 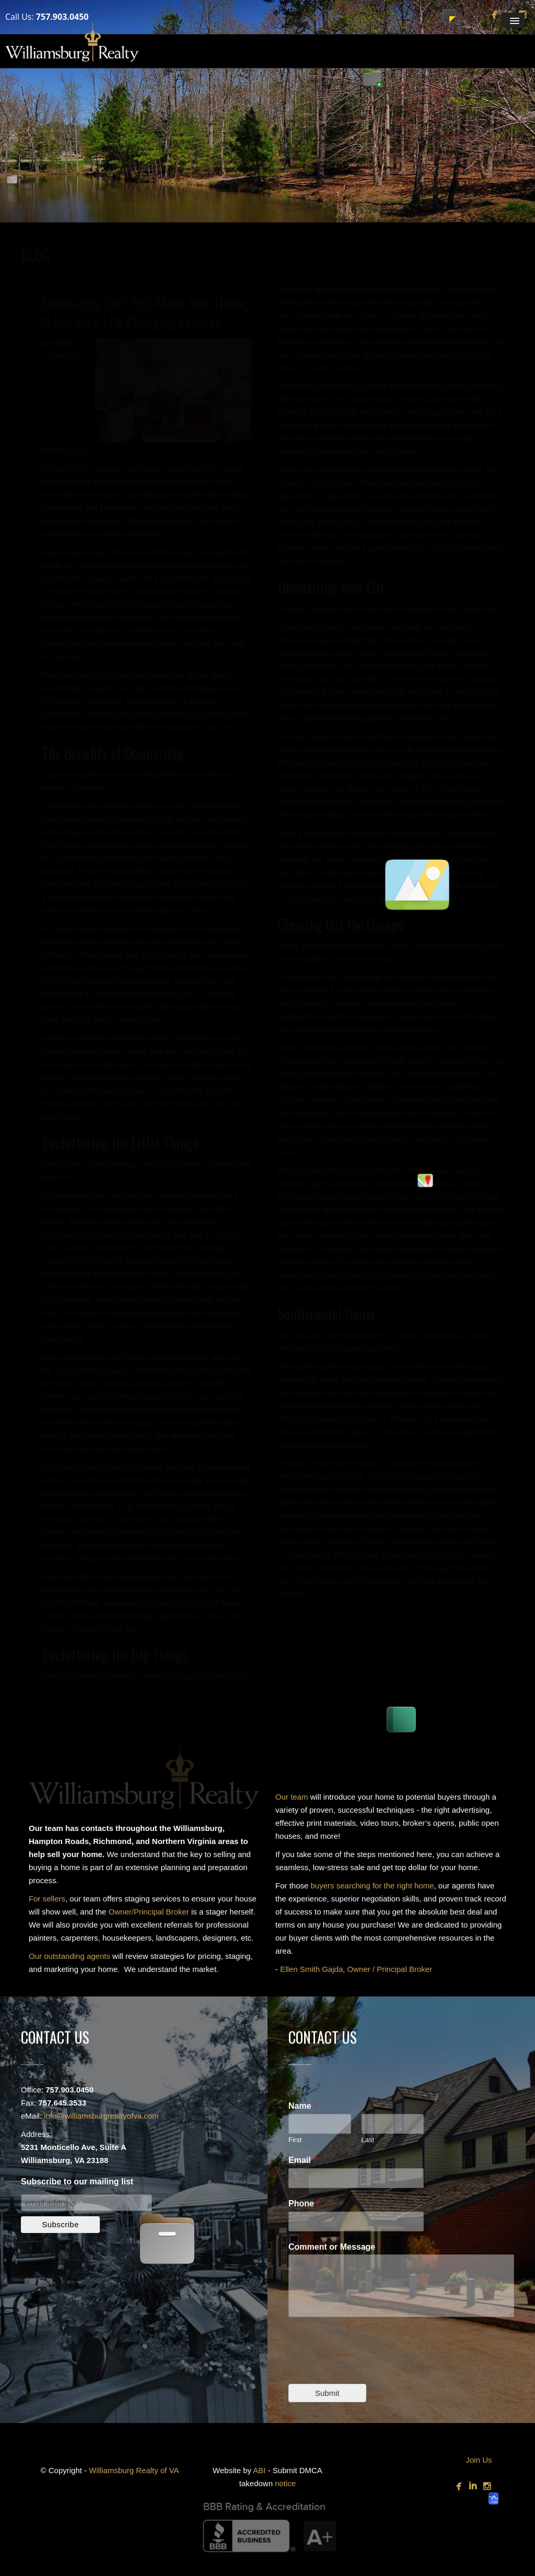 I want to click on open photo management app, so click(x=417, y=884).